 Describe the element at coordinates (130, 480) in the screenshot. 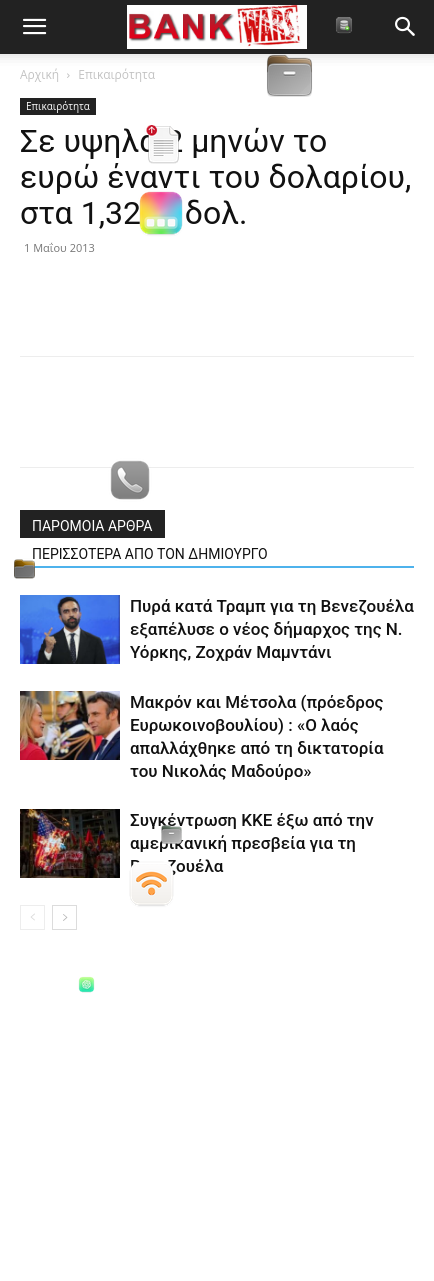

I see `open the phone app to make a call` at that location.